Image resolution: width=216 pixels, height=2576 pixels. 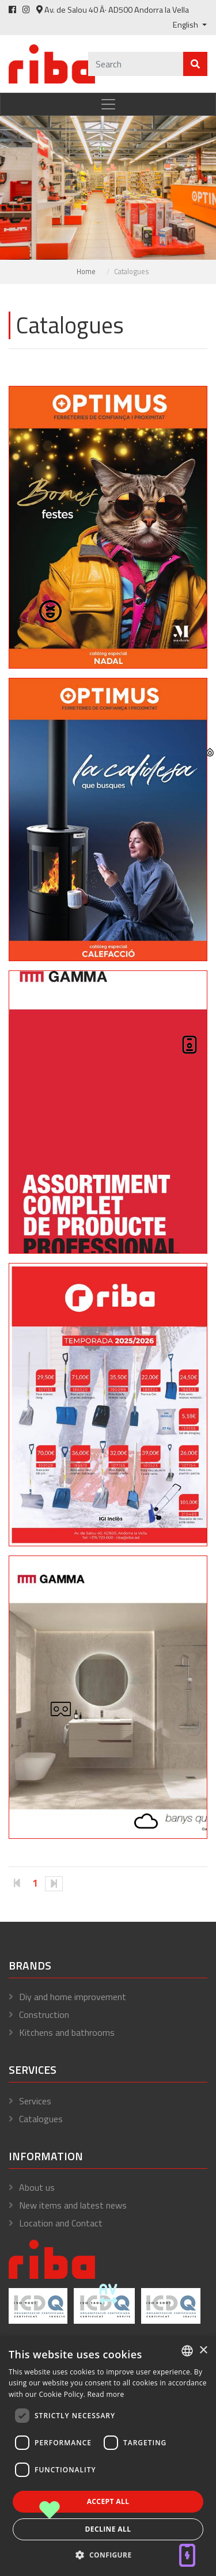 What do you see at coordinates (94, 879) in the screenshot?
I see `indicates step 6 in a multi-step process` at bounding box center [94, 879].